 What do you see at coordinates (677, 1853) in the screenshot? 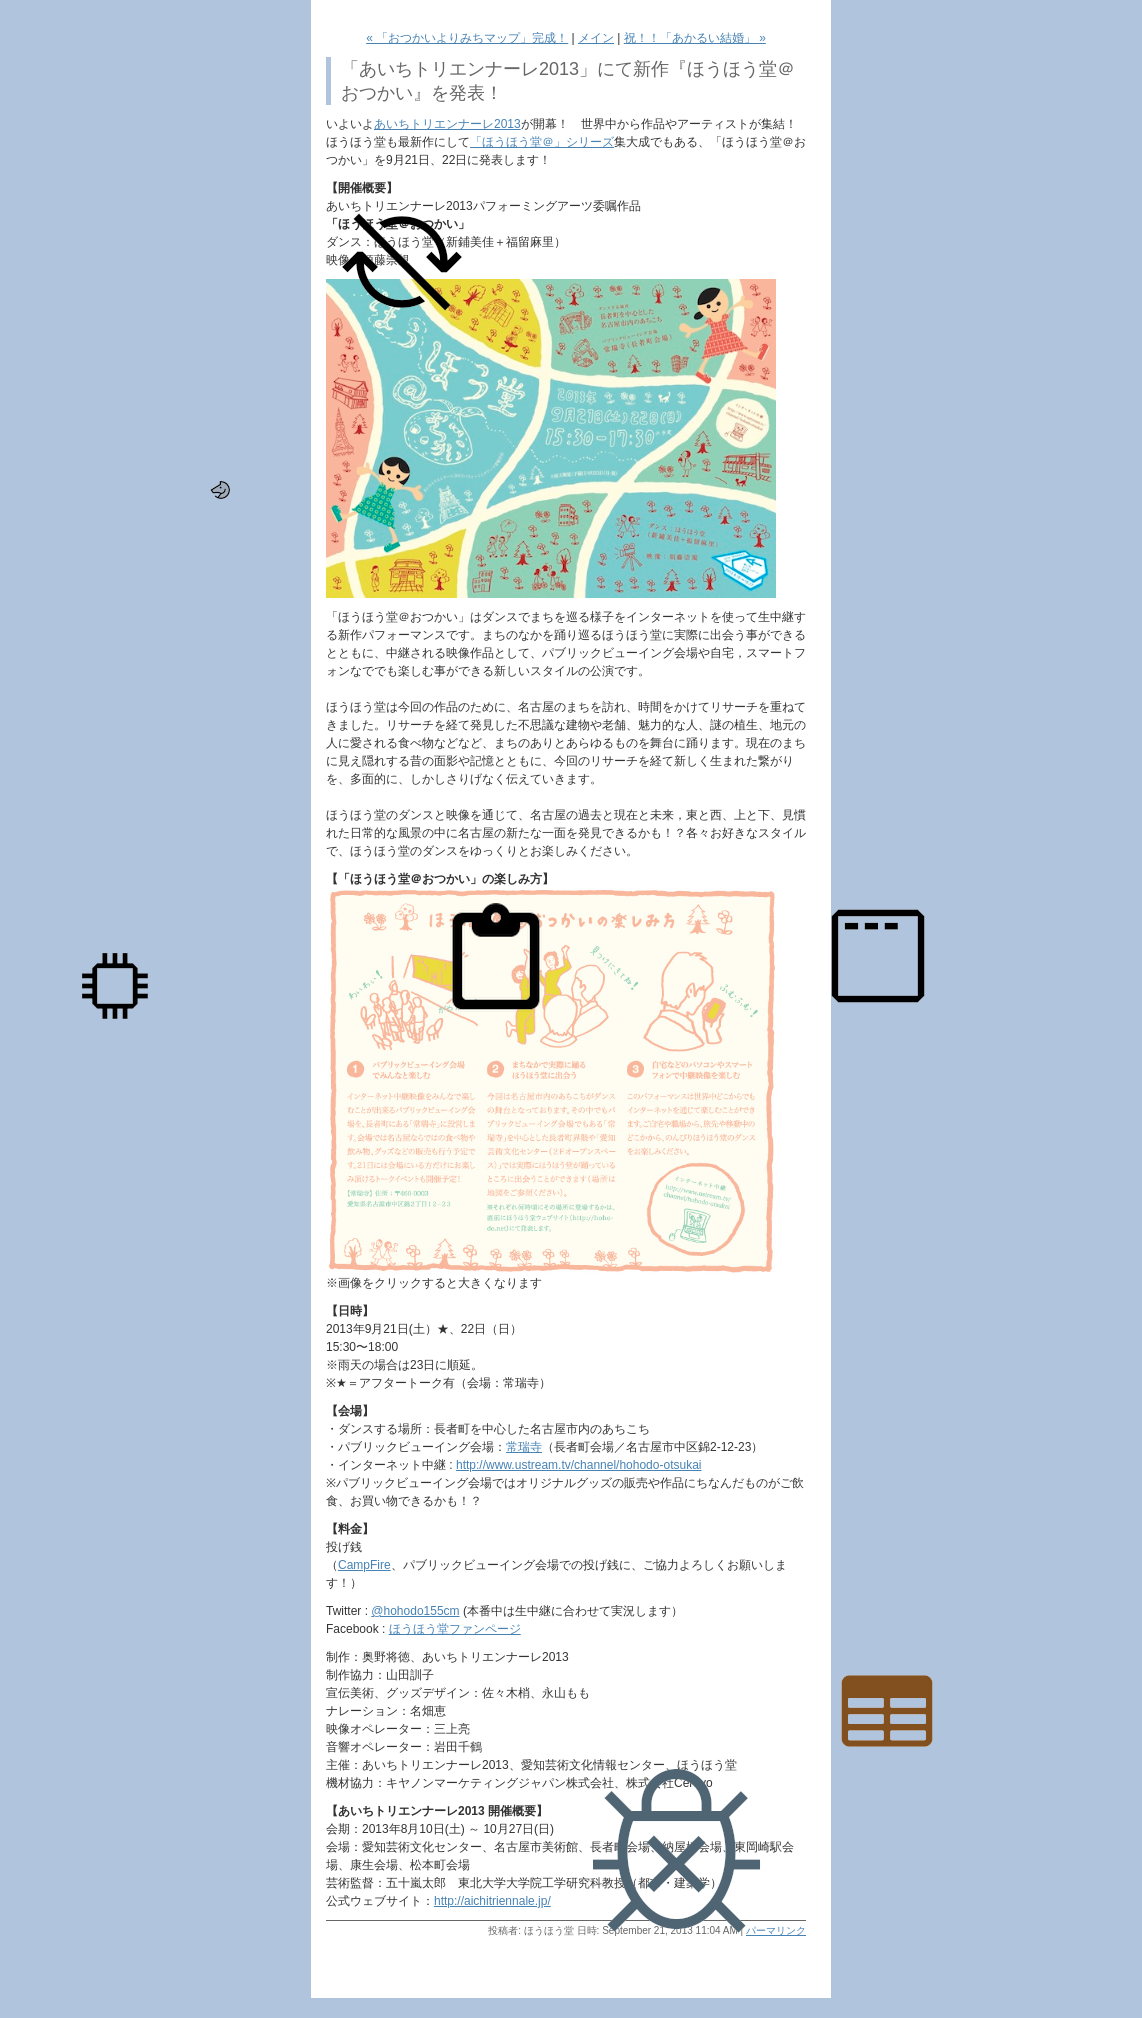
I see `start debugging mode` at bounding box center [677, 1853].